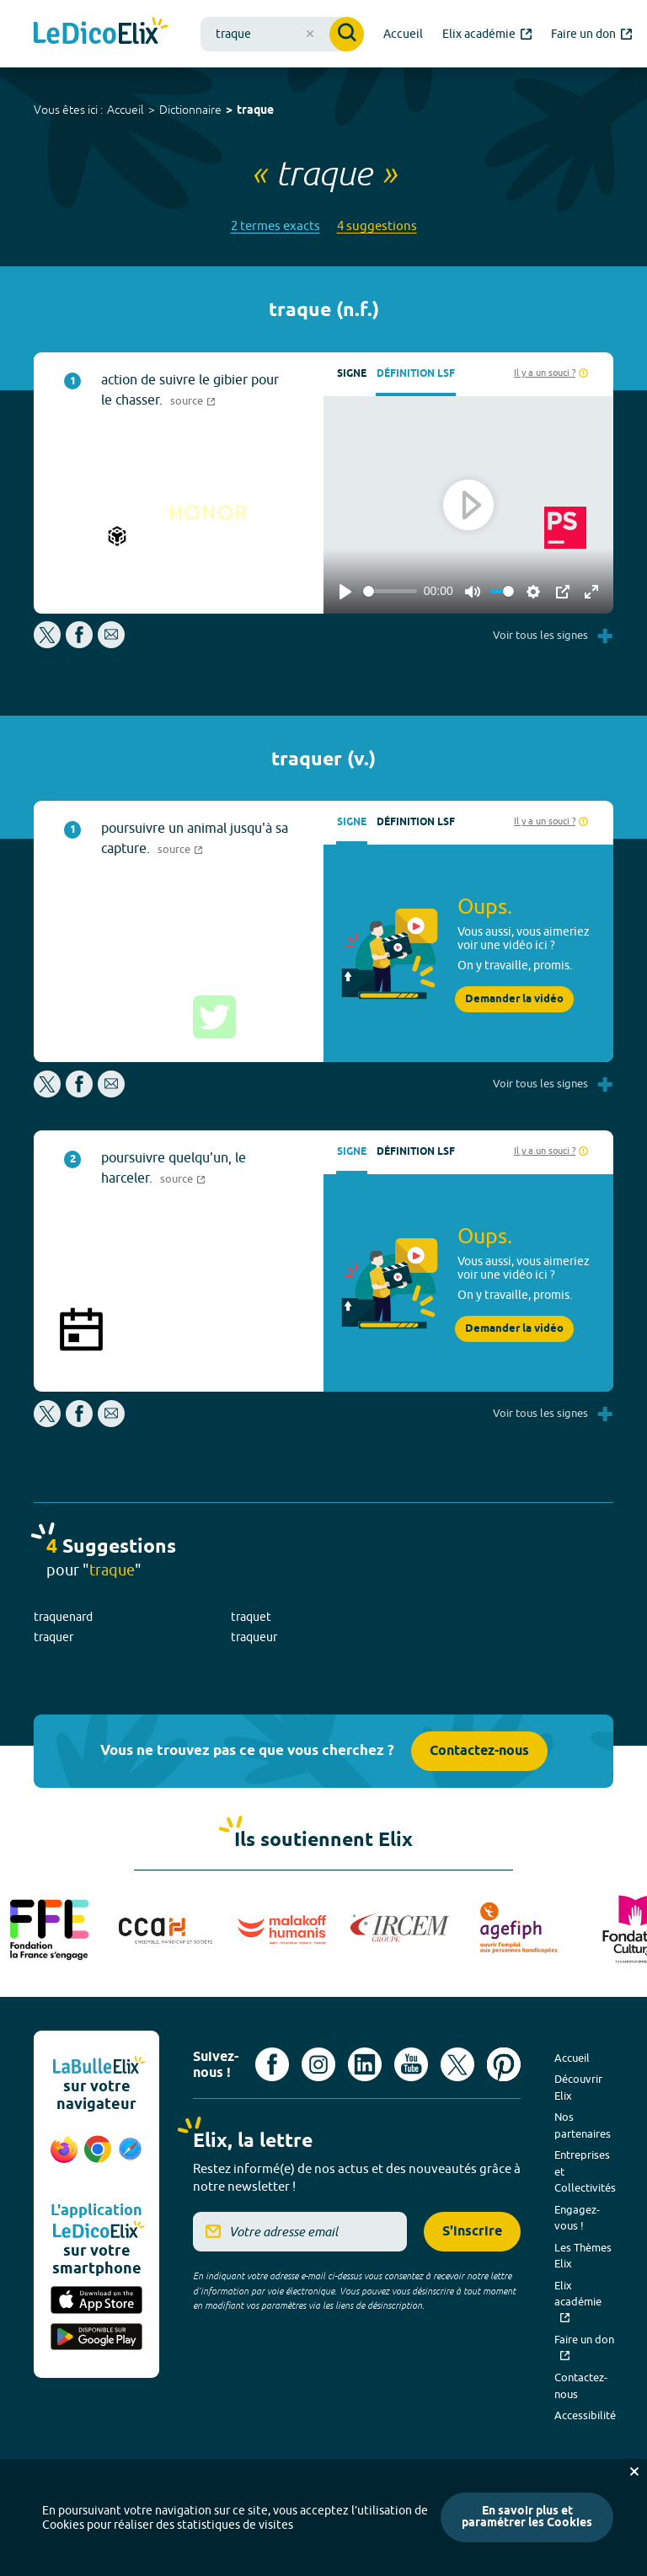  I want to click on open phpstorm ide, so click(565, 528).